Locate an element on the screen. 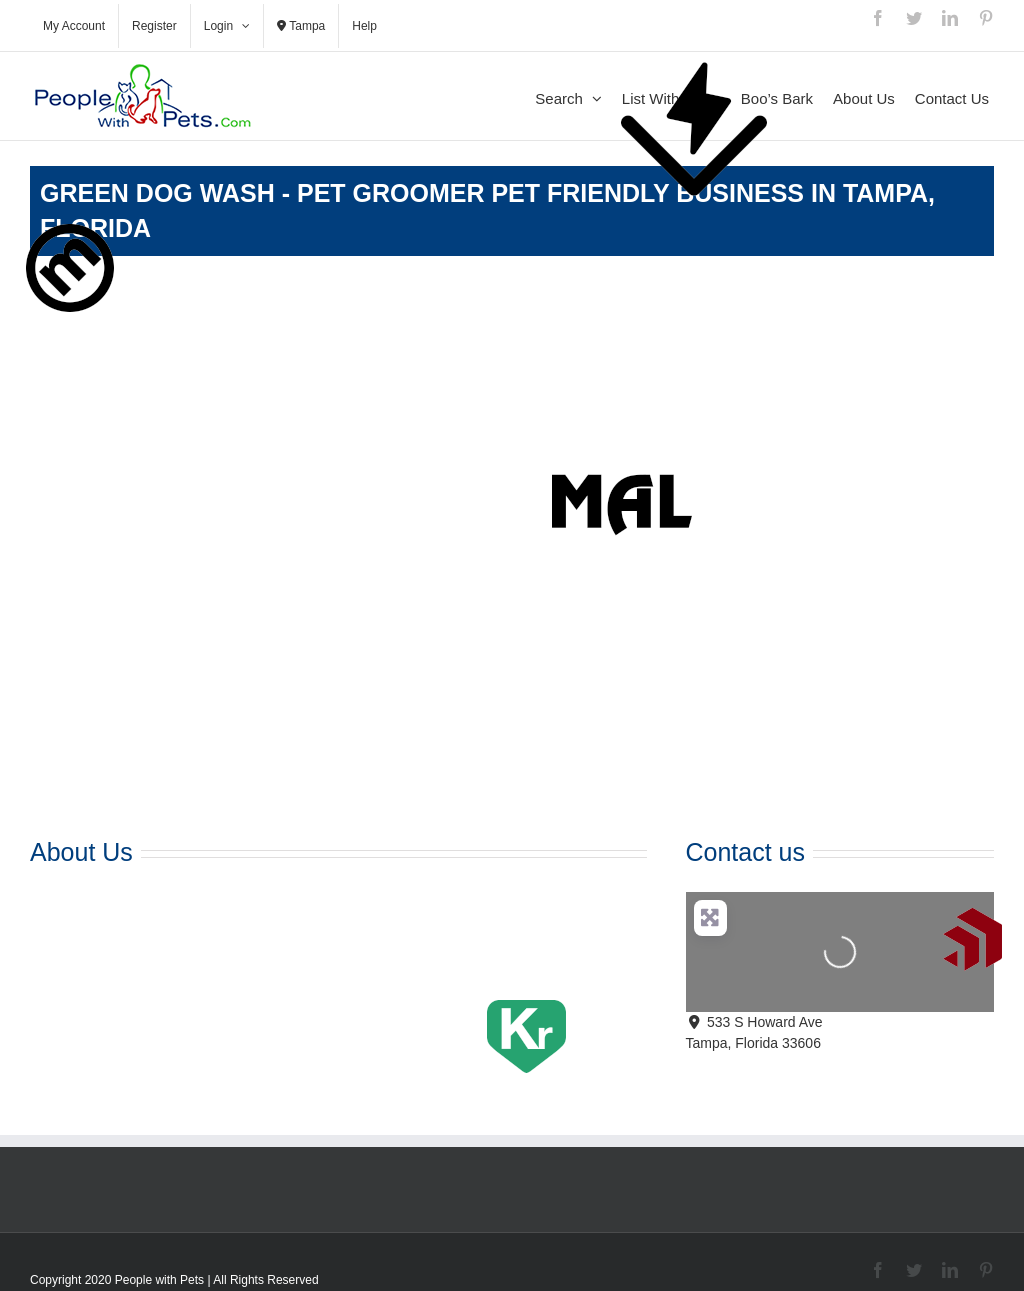  progress software company logo is located at coordinates (972, 939).